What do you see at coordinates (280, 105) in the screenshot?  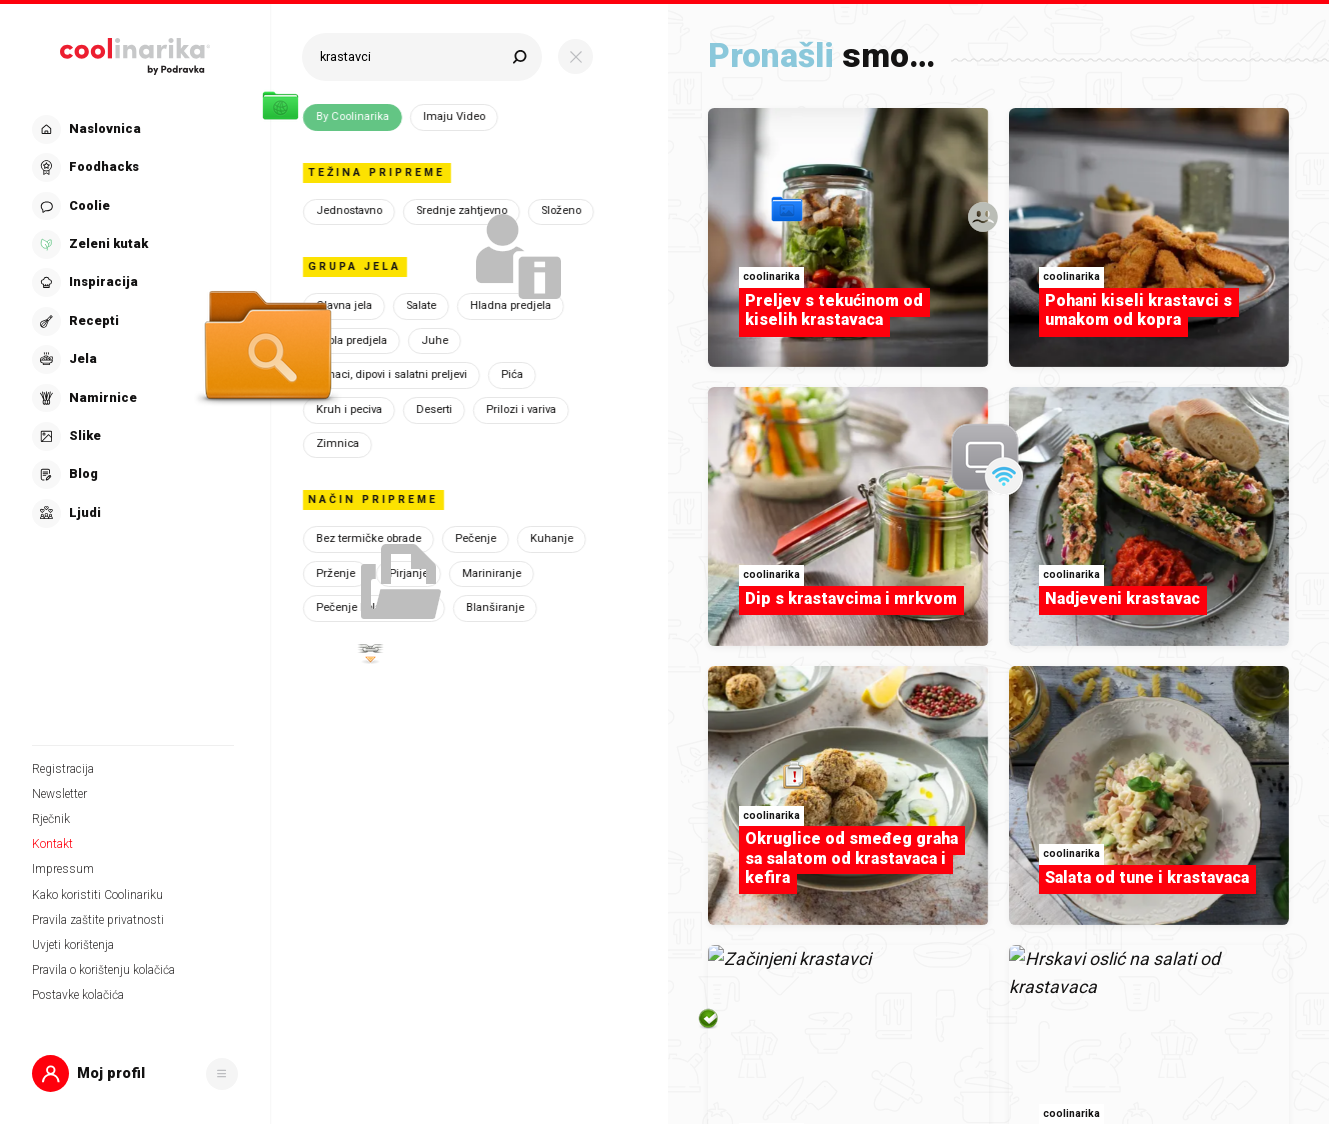 I see `folder containing html web files` at bounding box center [280, 105].